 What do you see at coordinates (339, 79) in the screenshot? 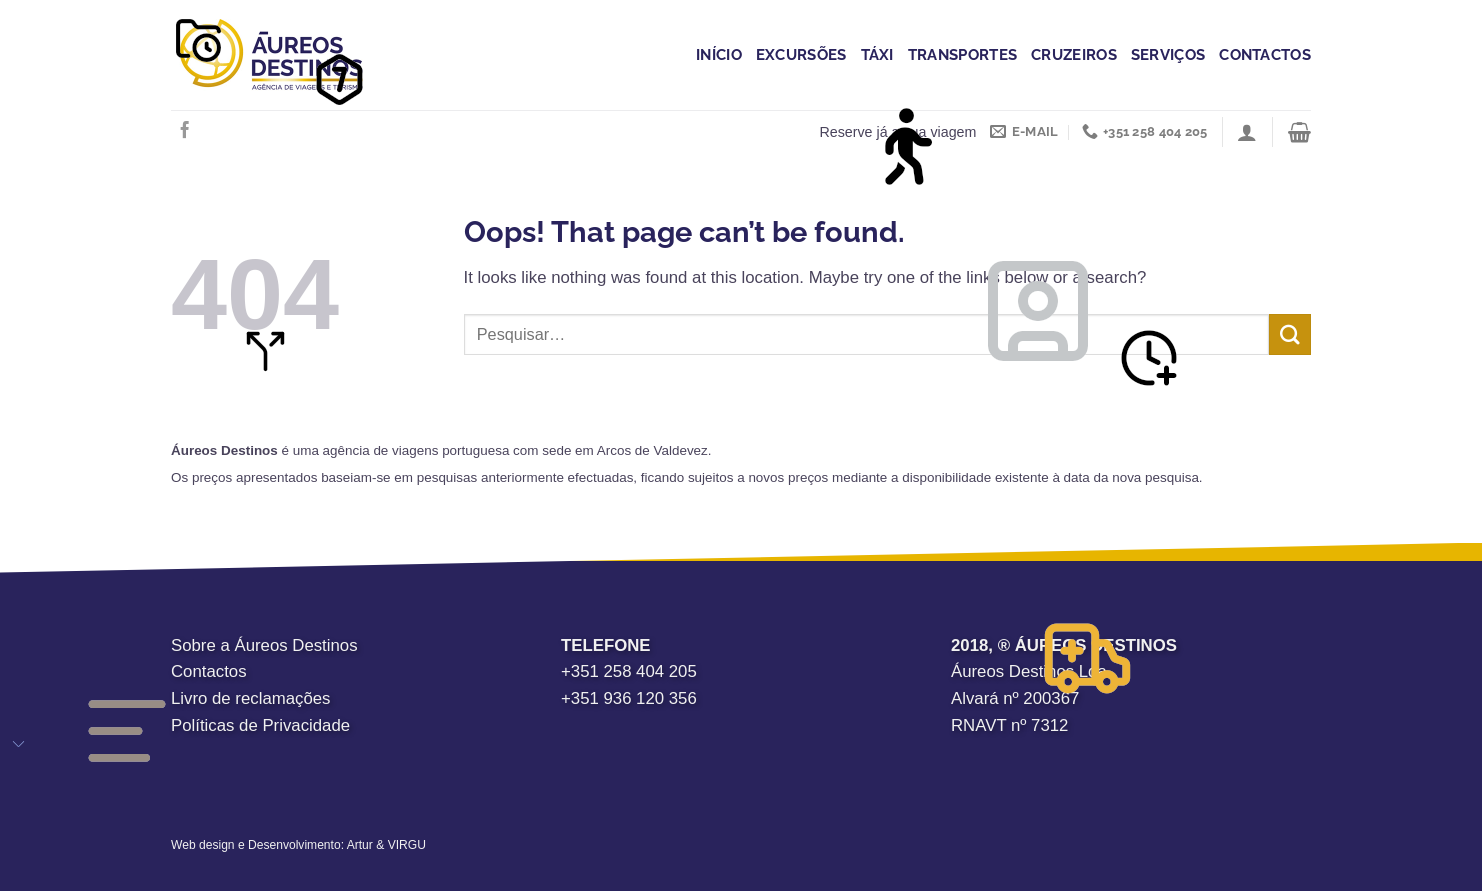
I see `indicates step 7 in a multi-step process` at bounding box center [339, 79].